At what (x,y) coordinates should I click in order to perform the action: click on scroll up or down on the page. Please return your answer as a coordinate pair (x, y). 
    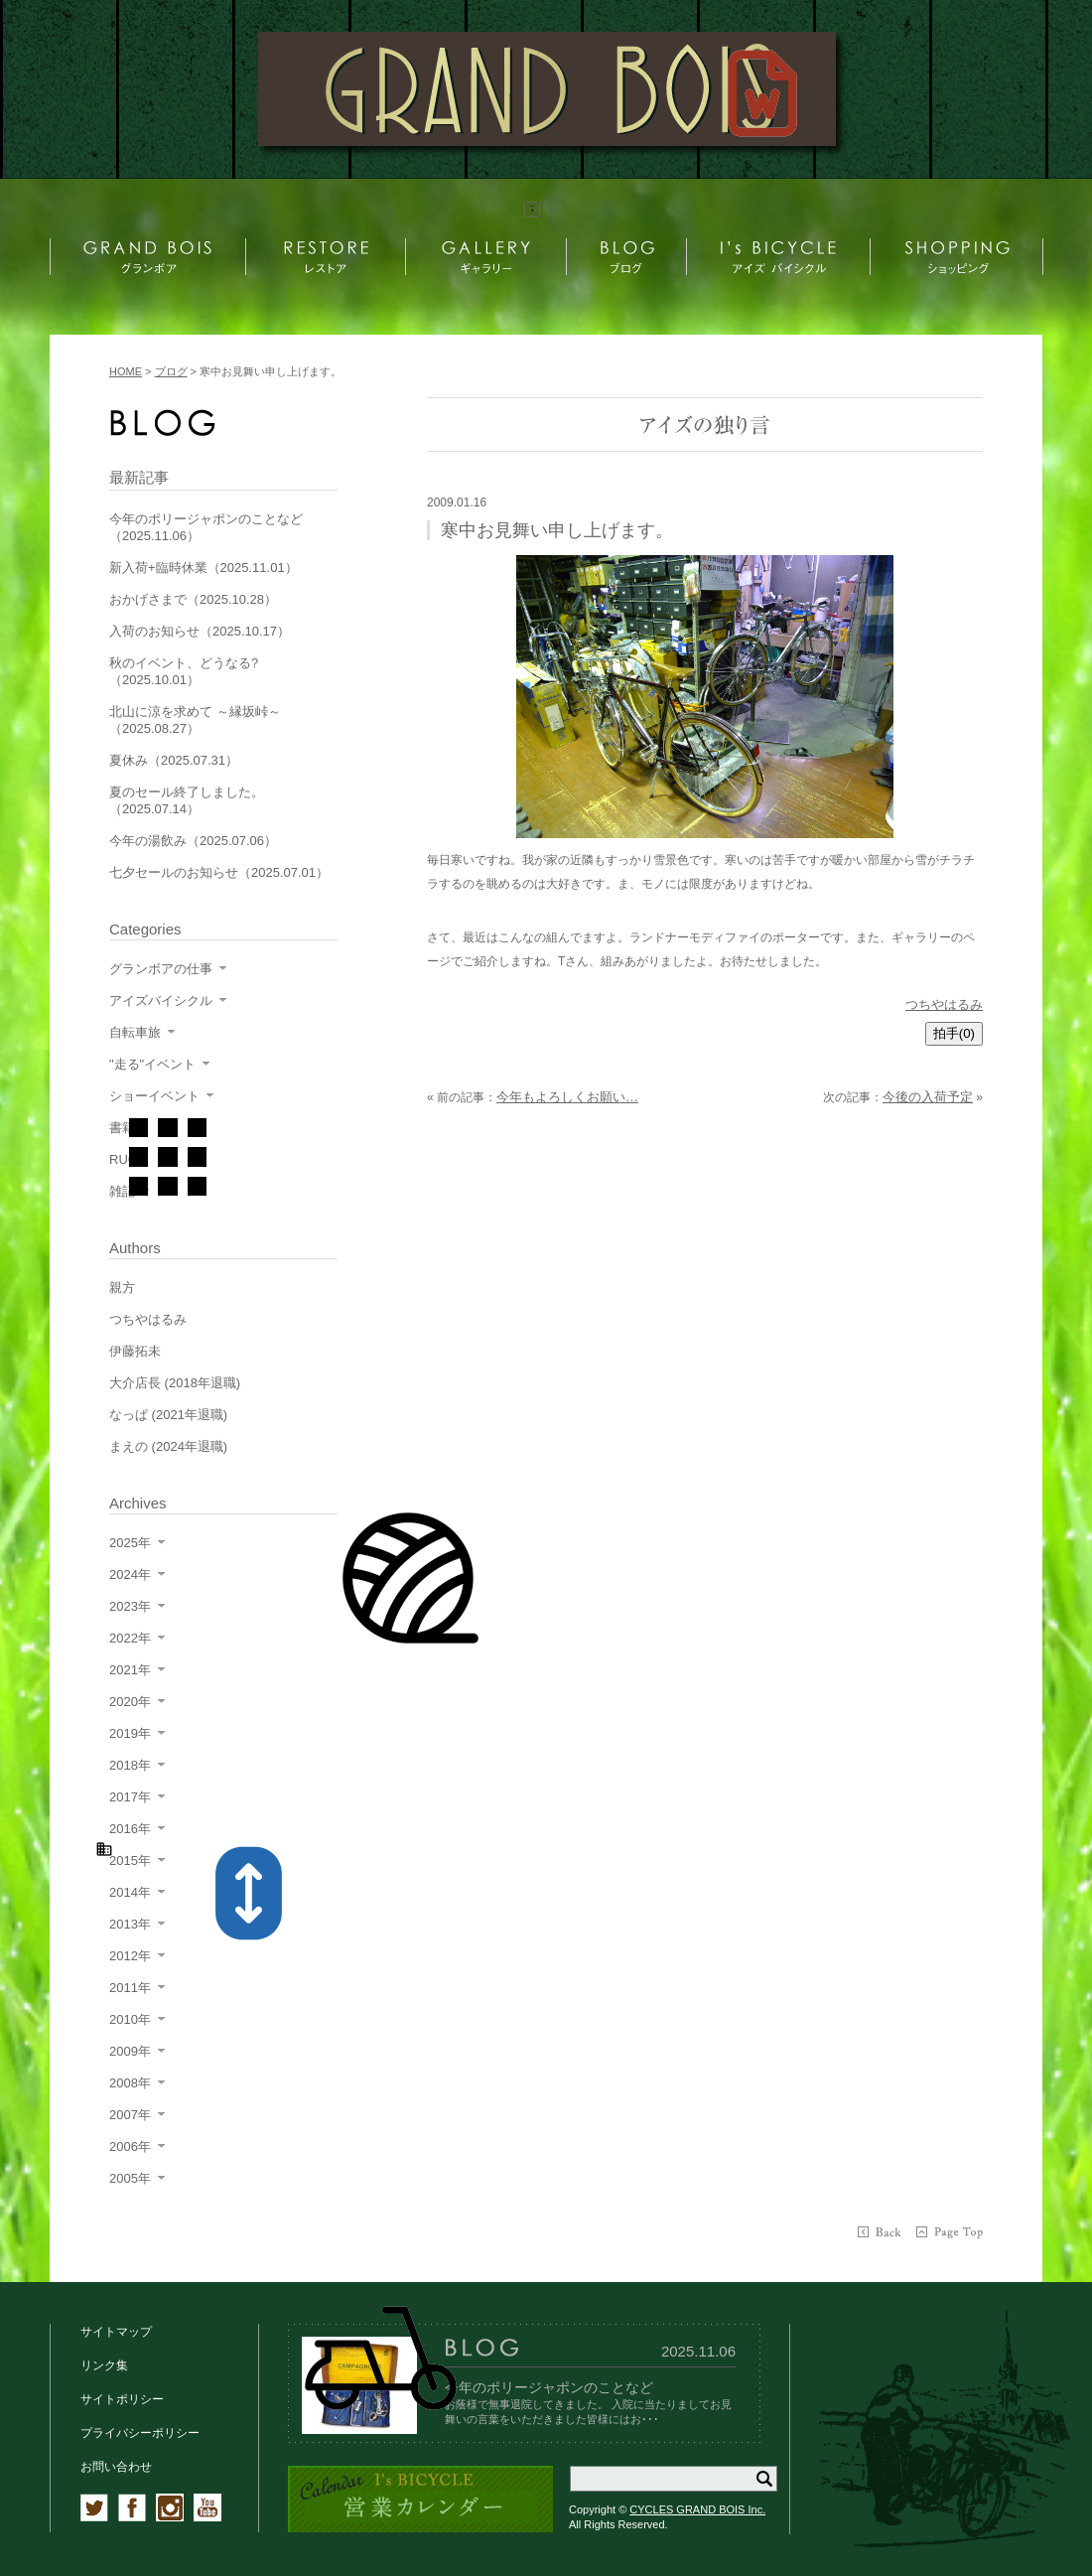
    Looking at the image, I should click on (248, 1893).